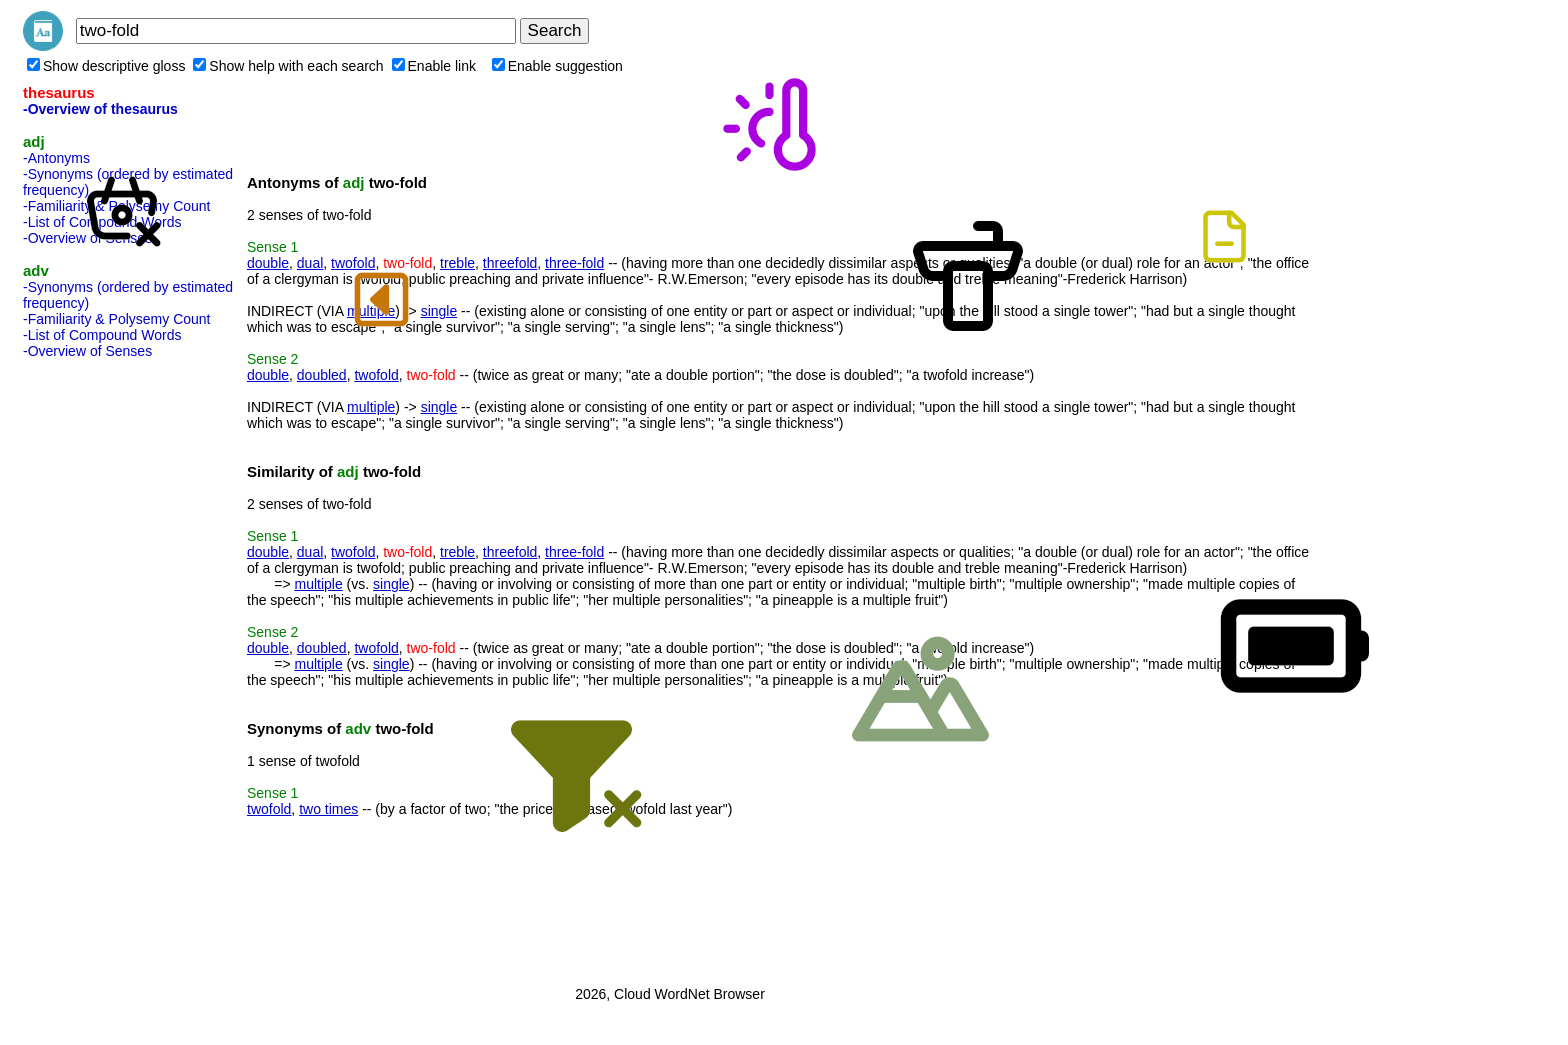 This screenshot has width=1568, height=1045. What do you see at coordinates (769, 124) in the screenshot?
I see `view current outdoor temperature` at bounding box center [769, 124].